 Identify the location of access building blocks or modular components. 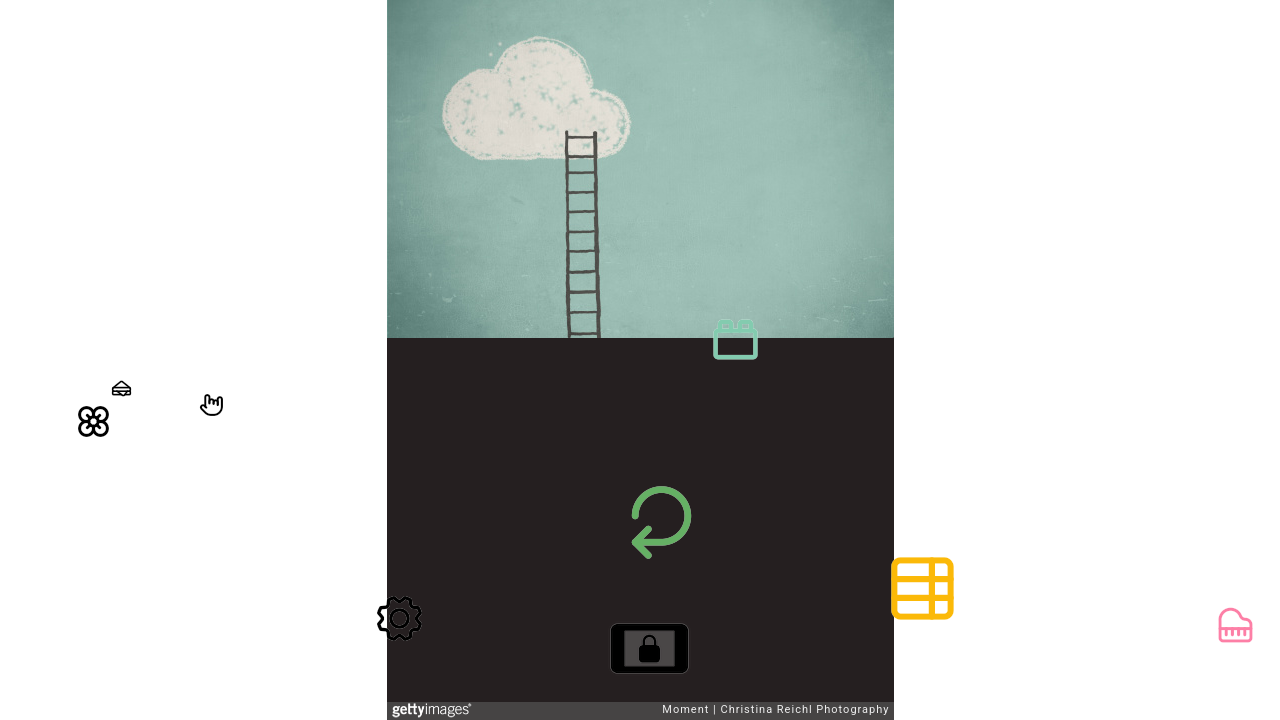
(735, 339).